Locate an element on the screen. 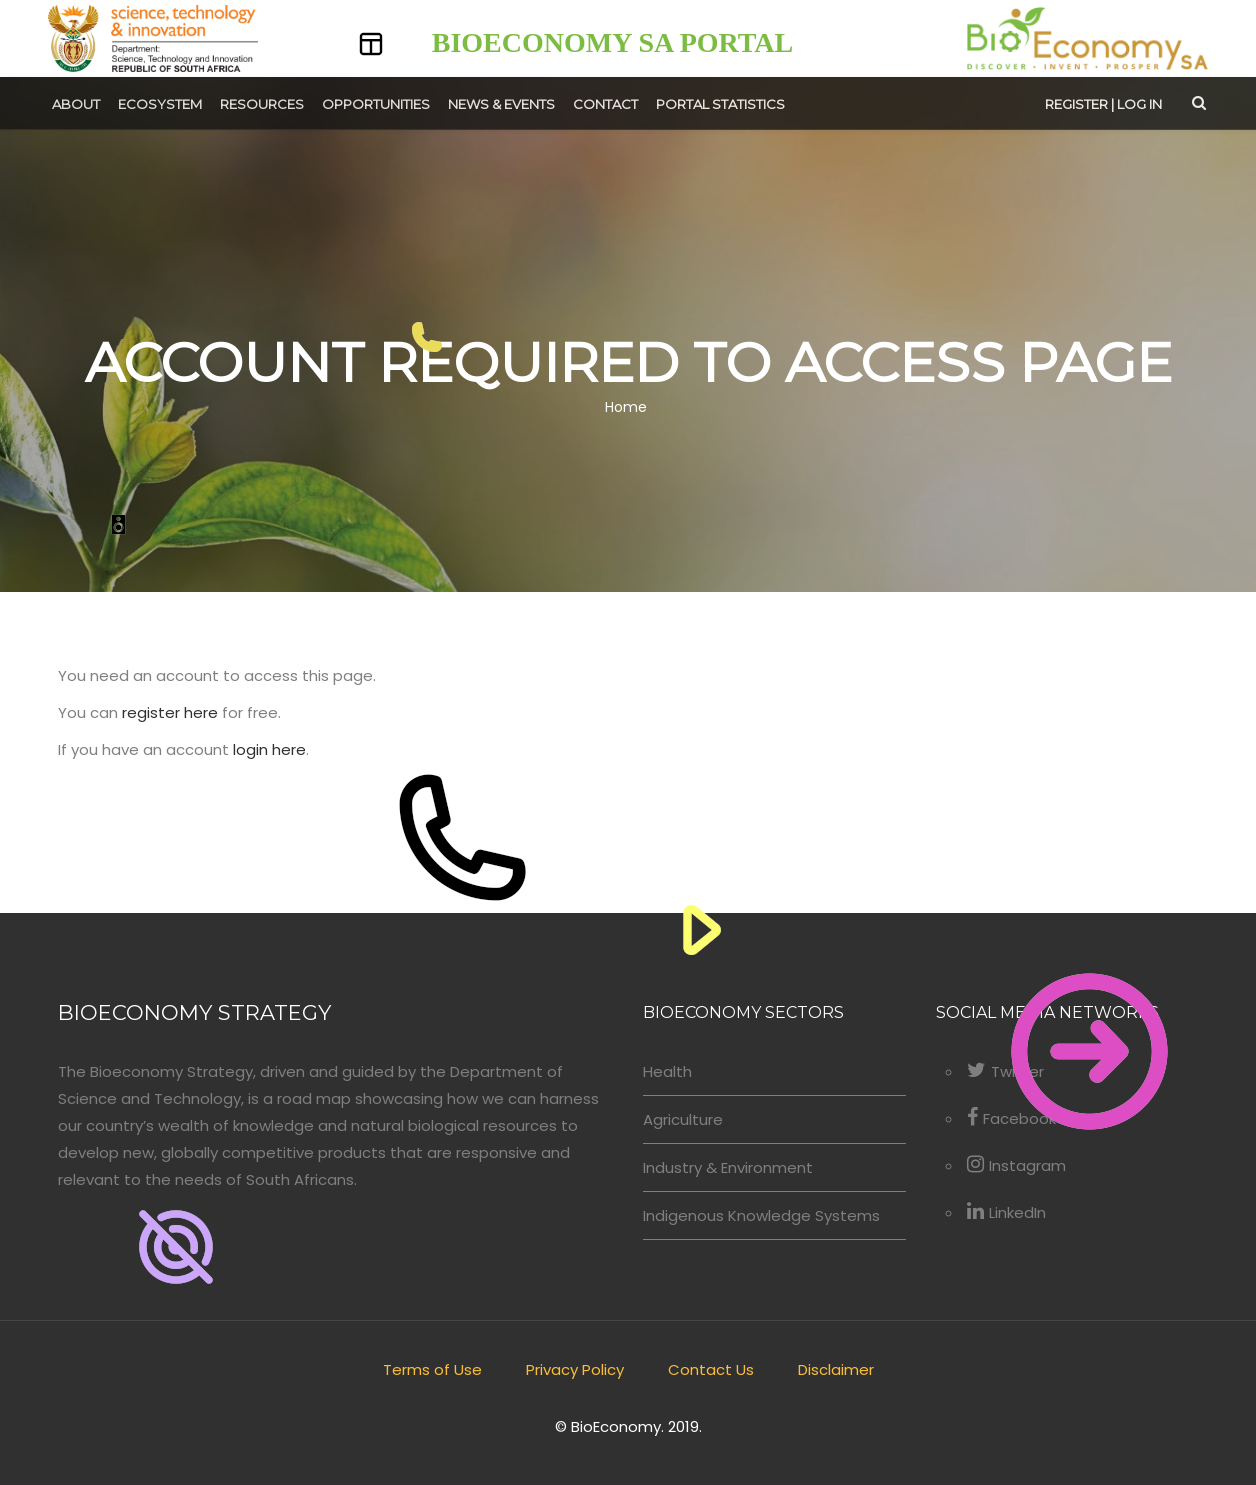 The width and height of the screenshot is (1256, 1485). adjust speaker or audio output settings is located at coordinates (118, 524).